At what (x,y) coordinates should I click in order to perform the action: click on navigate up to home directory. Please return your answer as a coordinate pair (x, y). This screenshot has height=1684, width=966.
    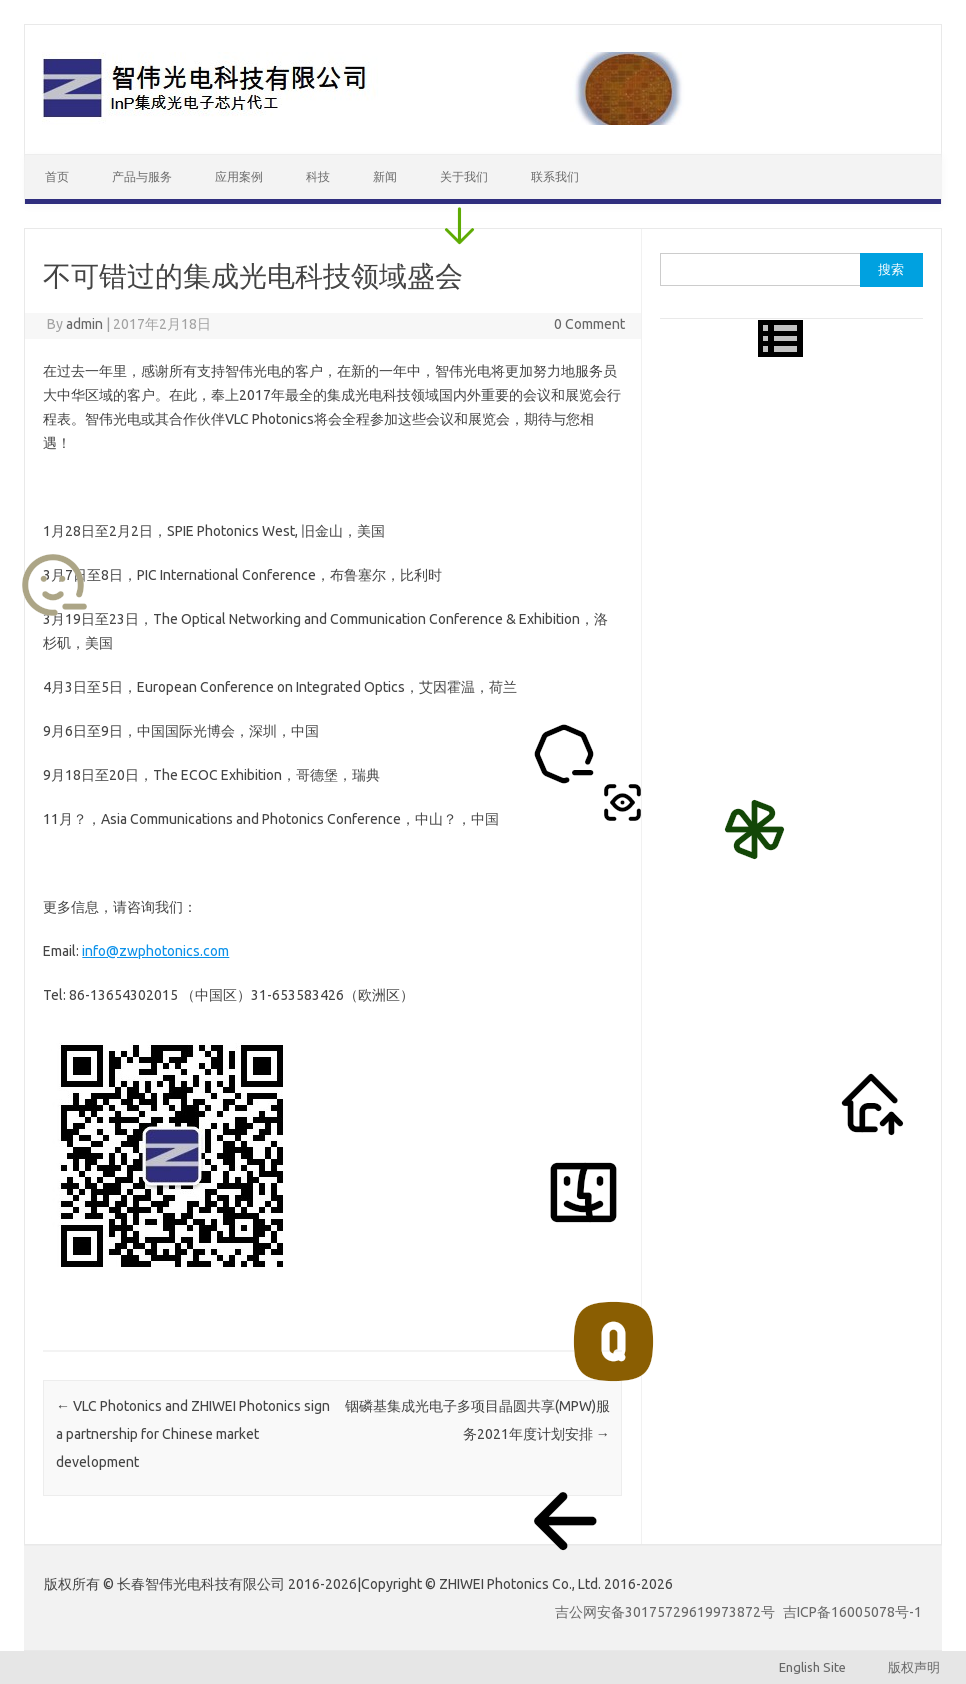
    Looking at the image, I should click on (871, 1103).